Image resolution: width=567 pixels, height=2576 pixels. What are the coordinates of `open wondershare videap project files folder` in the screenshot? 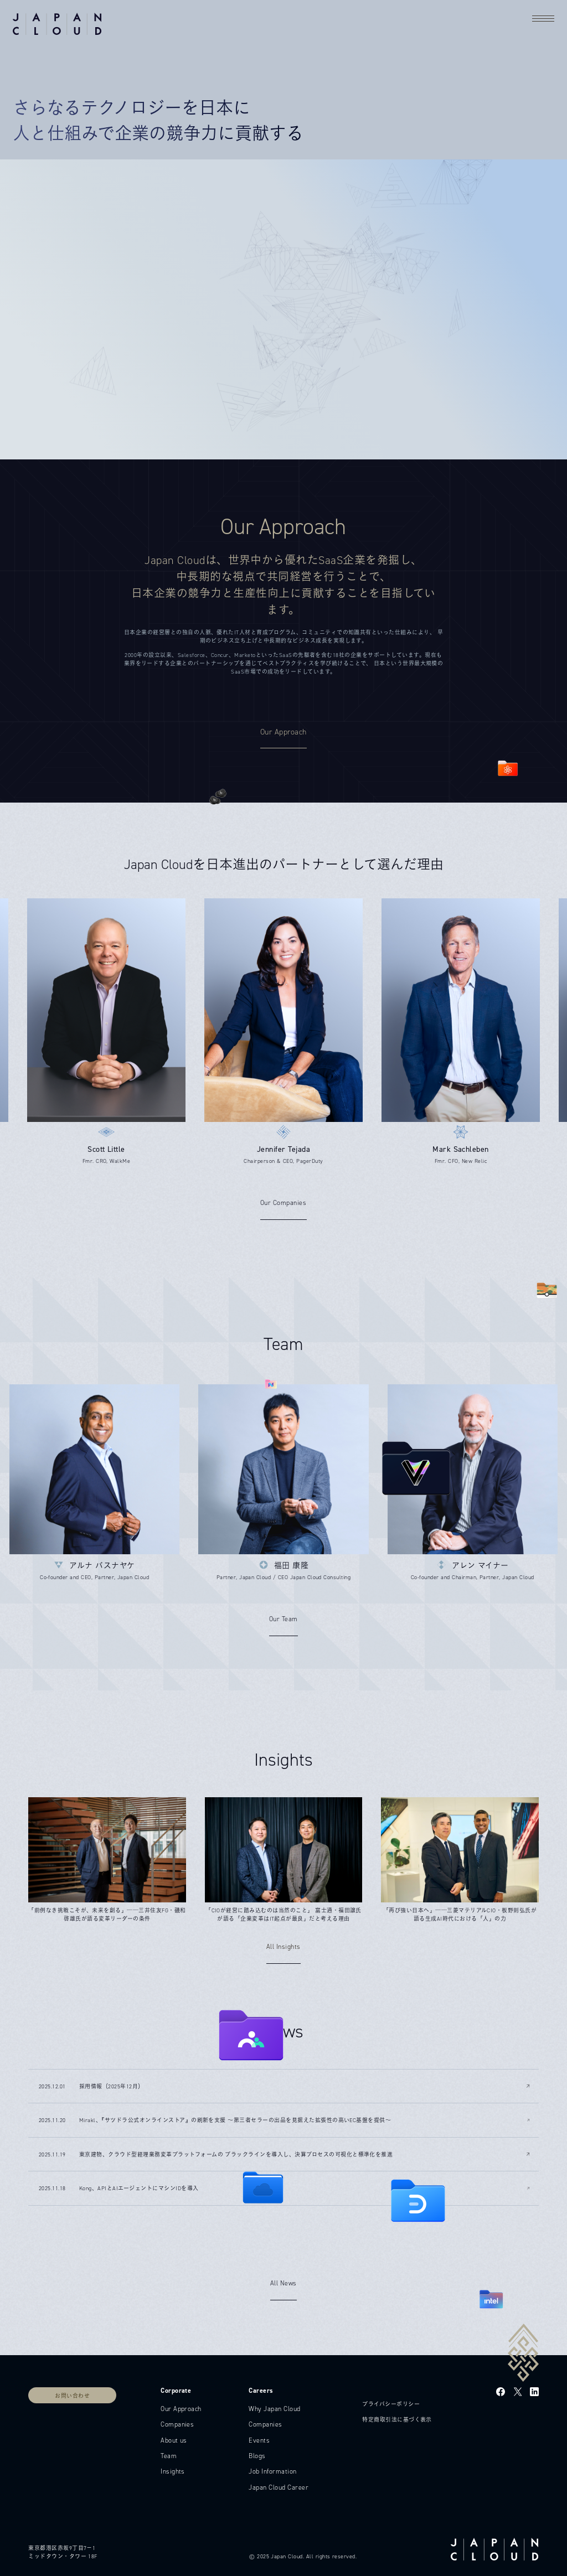 It's located at (416, 1470).